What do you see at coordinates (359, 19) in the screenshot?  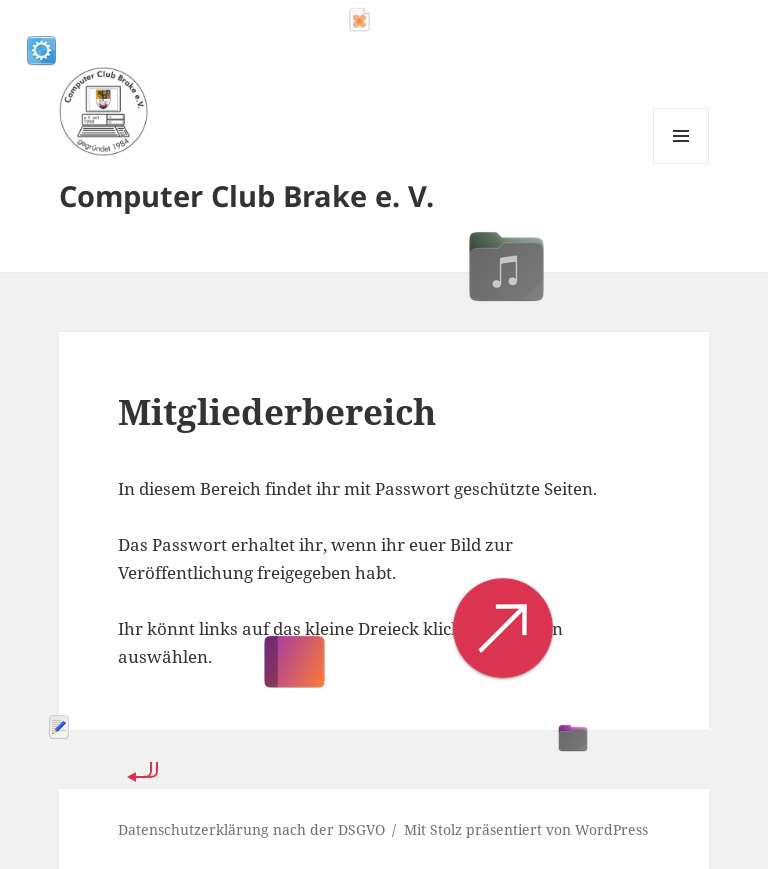 I see `a patch or diff file for code changes` at bounding box center [359, 19].